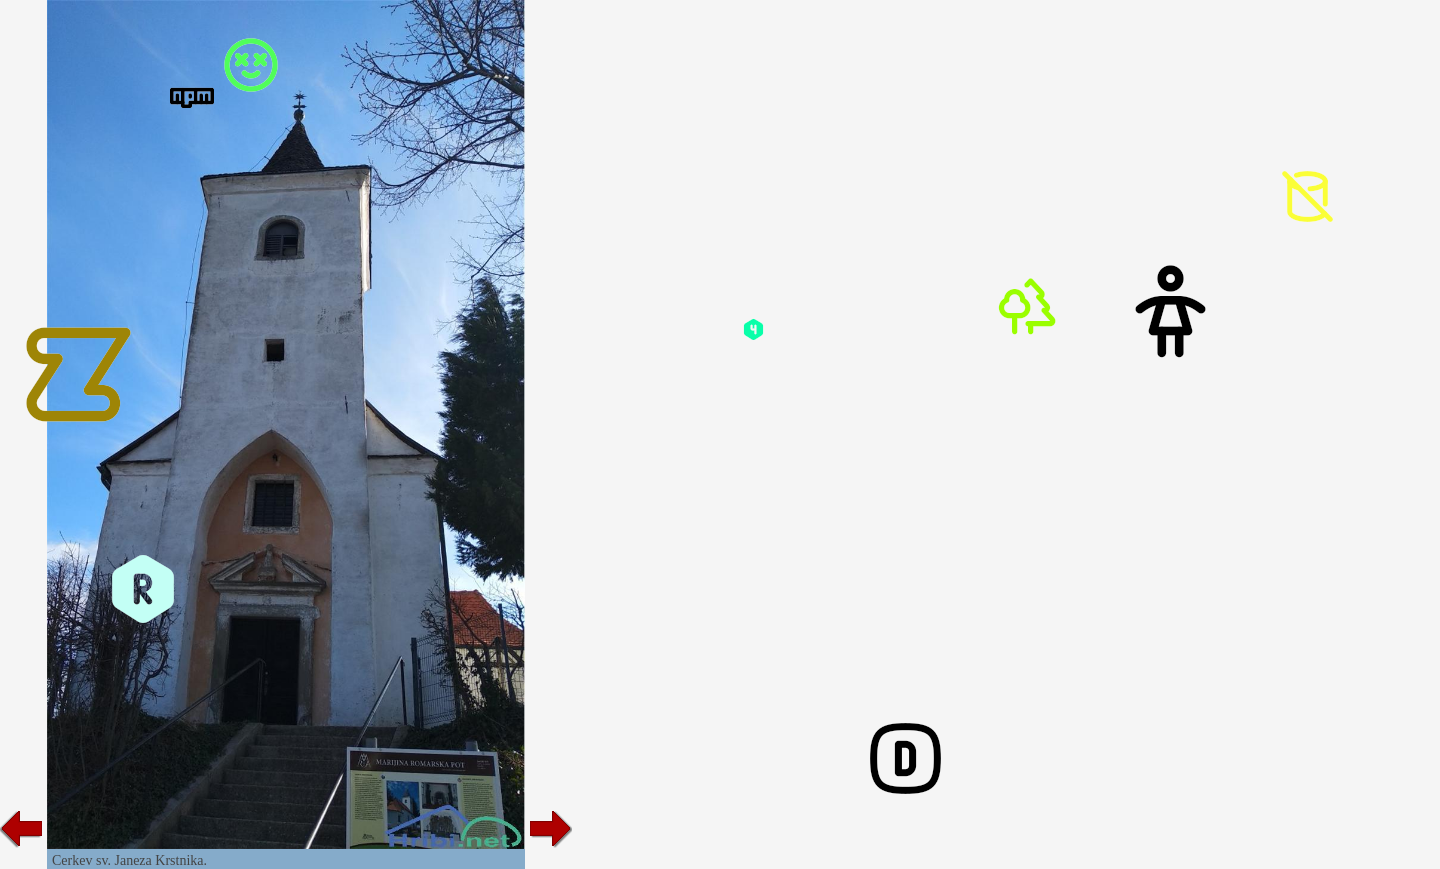 This screenshot has height=869, width=1440. Describe the element at coordinates (905, 758) in the screenshot. I see `indicates a "D" rating or grade` at that location.